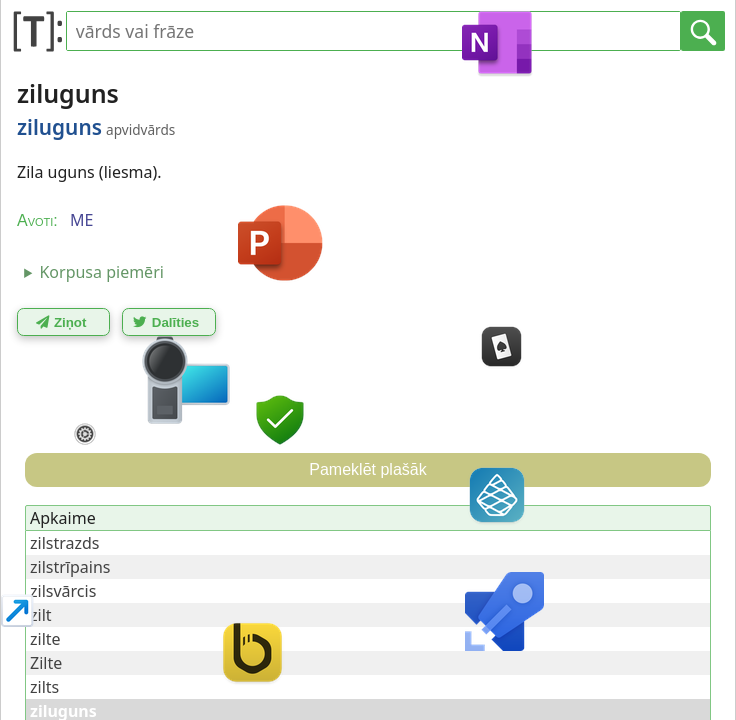 Image resolution: width=736 pixels, height=720 pixels. I want to click on indicates this item is a shortcut to another file or application, so click(42, 585).